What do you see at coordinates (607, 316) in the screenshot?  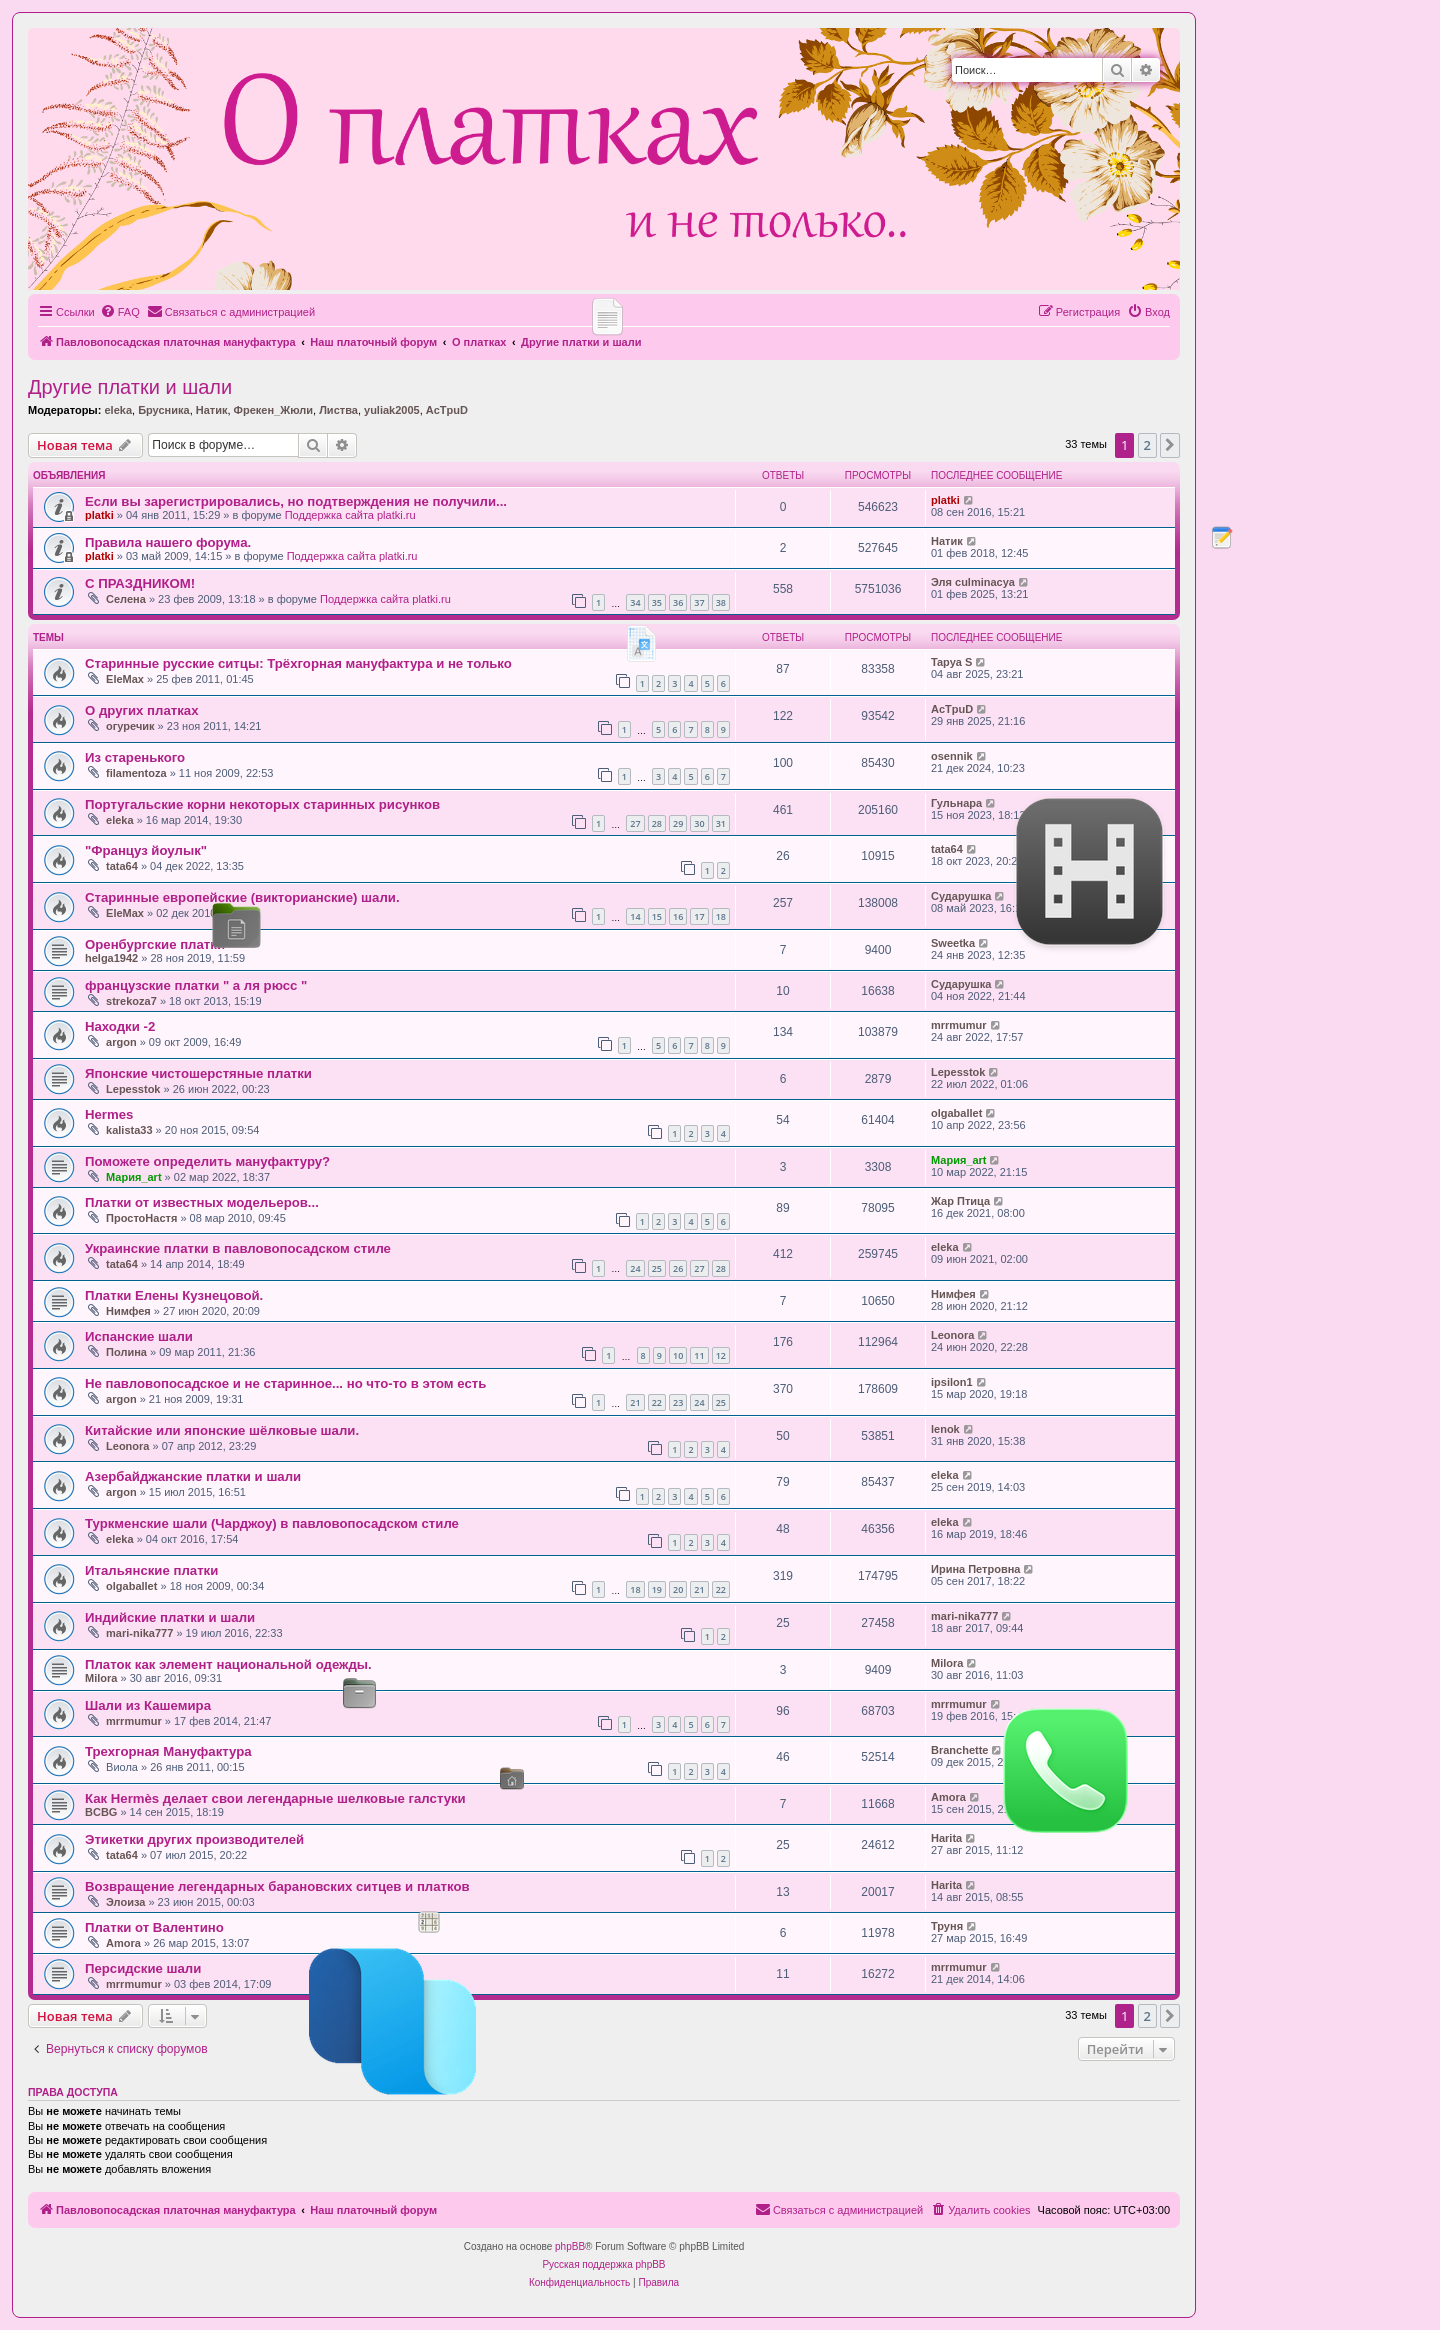 I see `open a text file` at bounding box center [607, 316].